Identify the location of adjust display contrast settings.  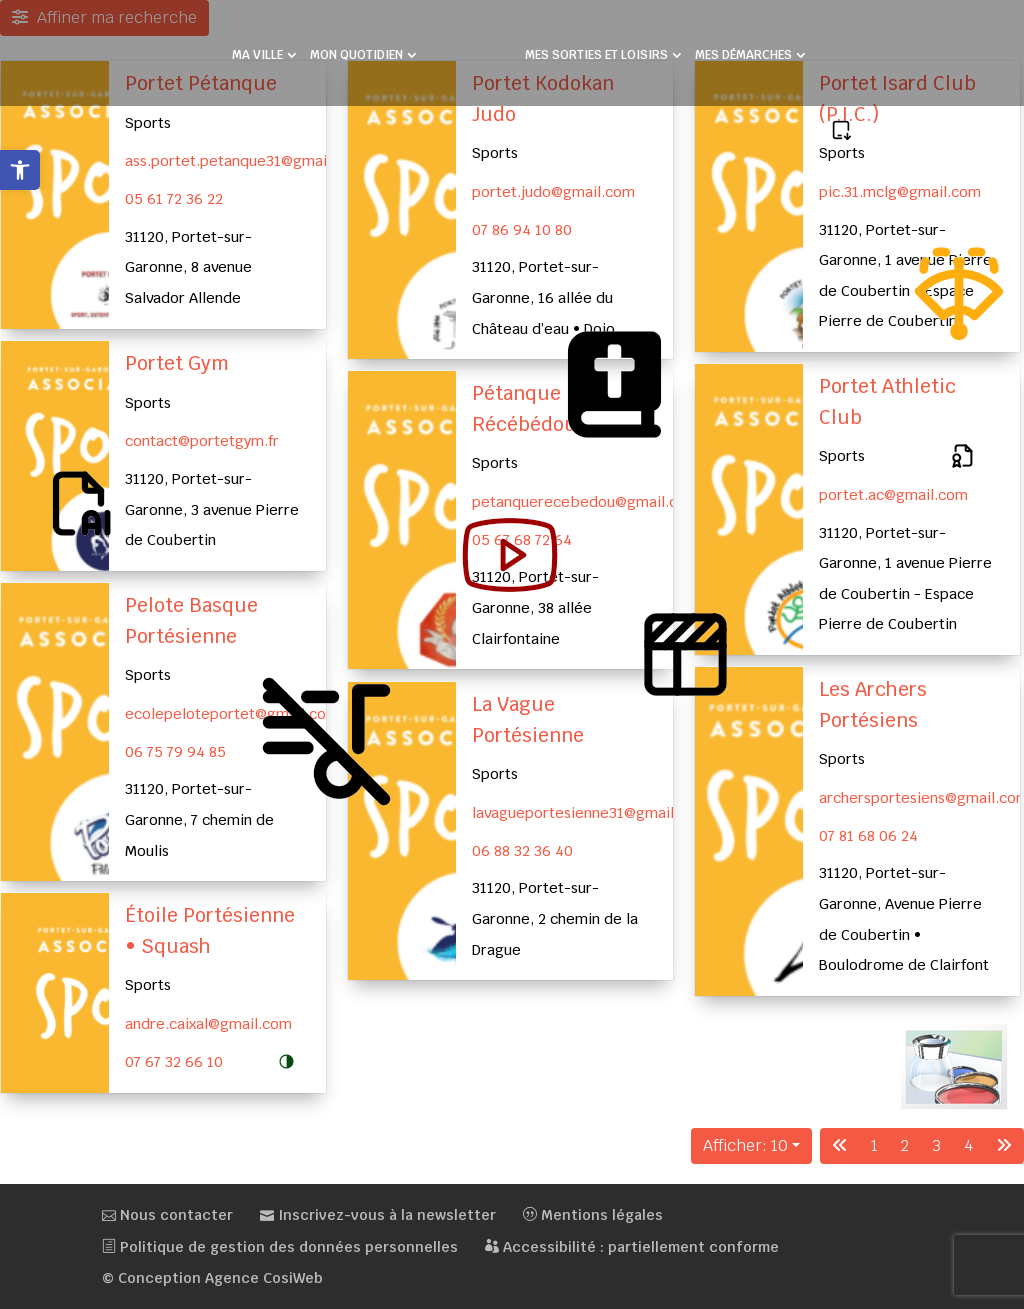
(286, 1061).